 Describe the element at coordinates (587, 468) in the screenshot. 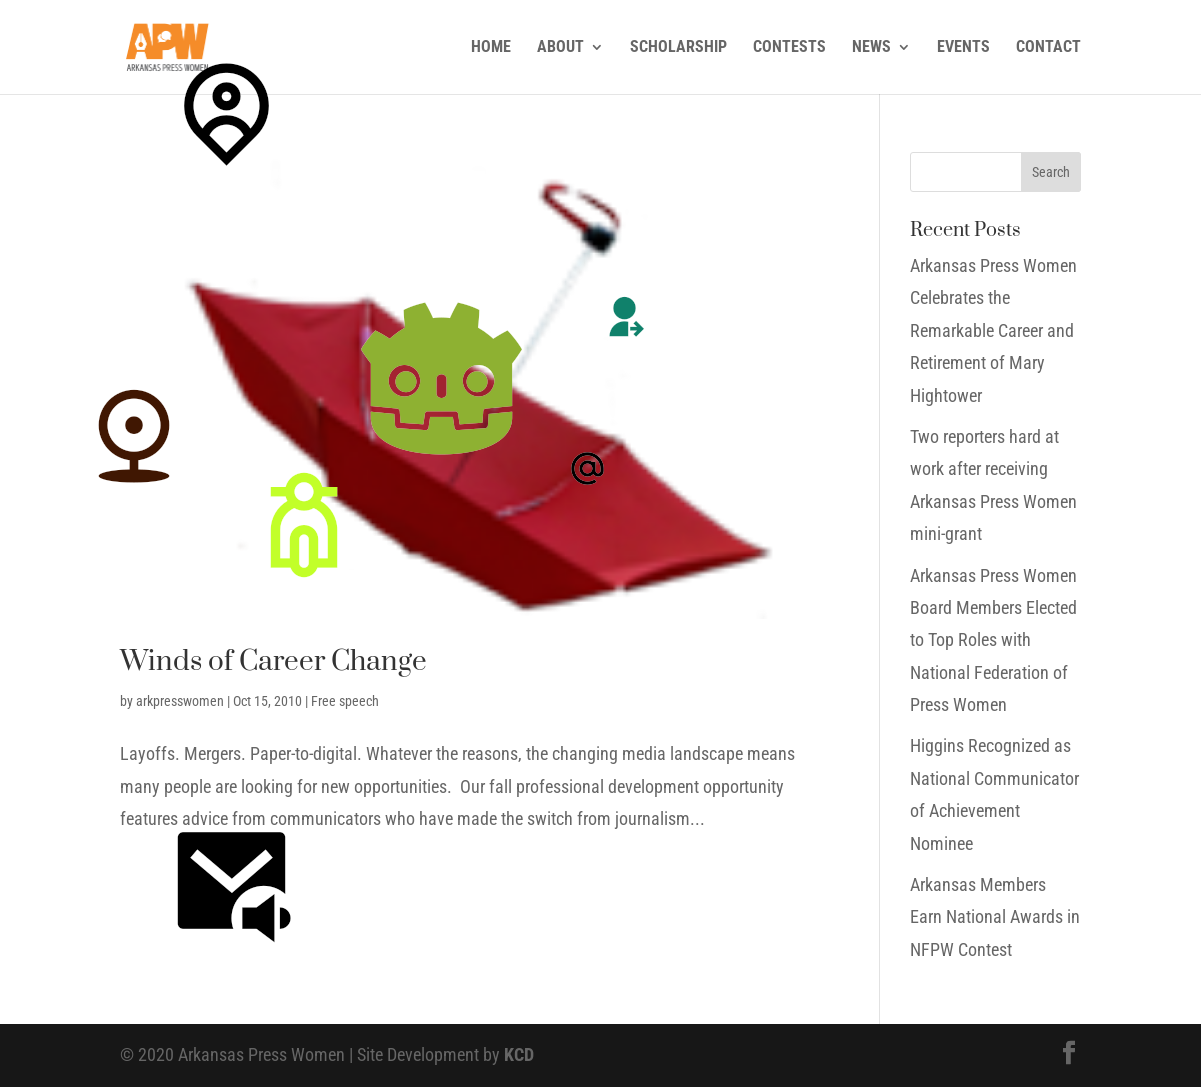

I see `compose a new email` at that location.